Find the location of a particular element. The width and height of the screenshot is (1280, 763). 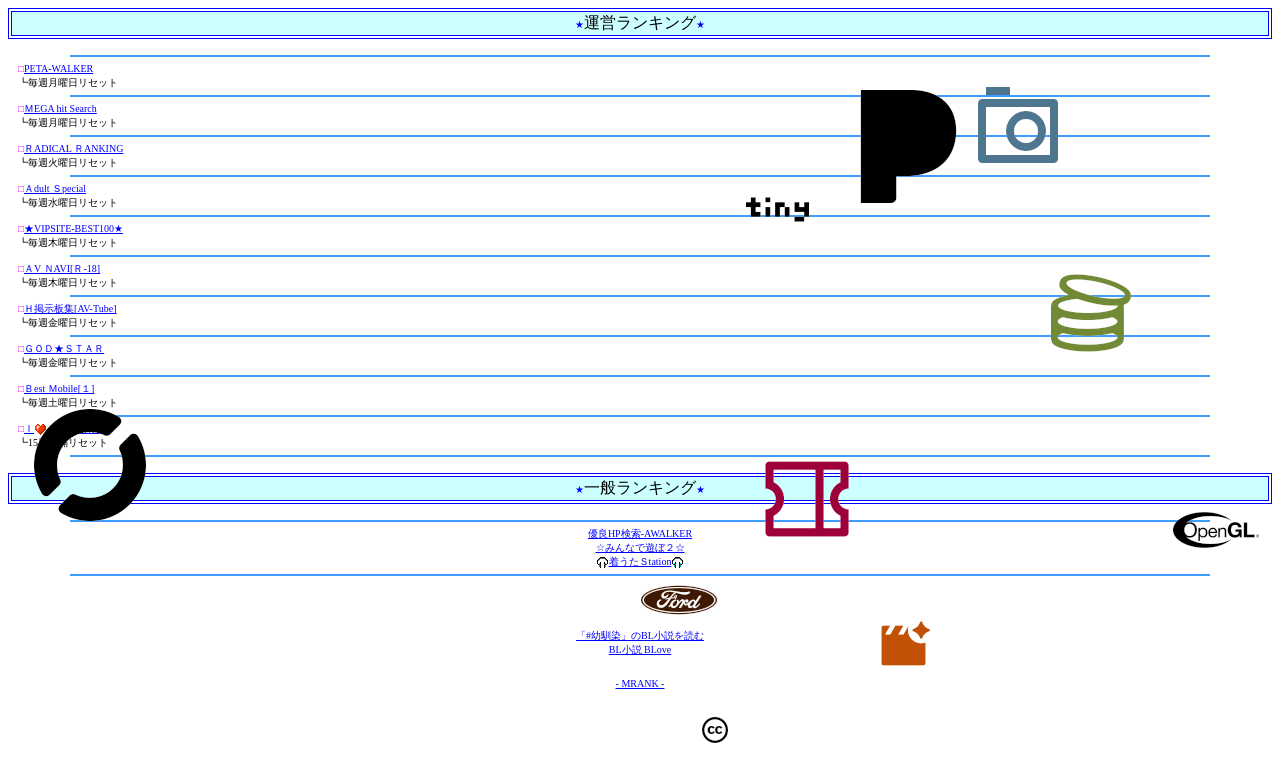

indicates content is licensed under Creative Commons is located at coordinates (715, 730).